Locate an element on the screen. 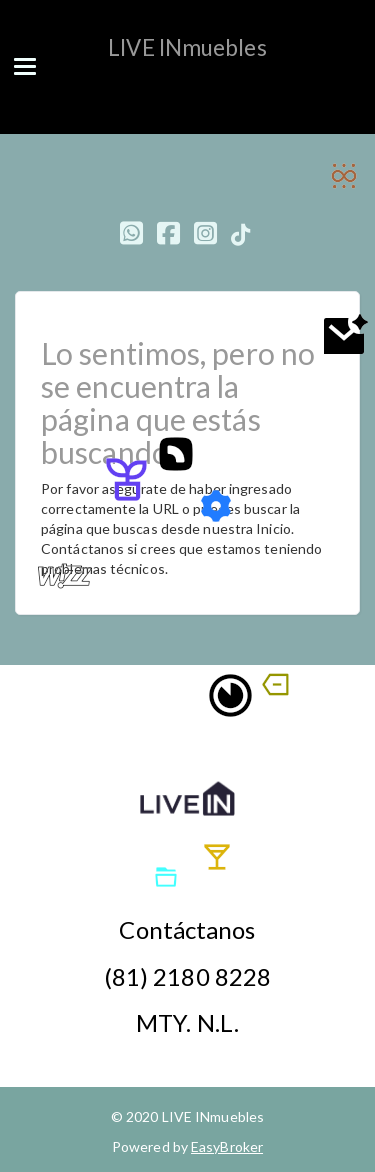 The image size is (375, 1172). indicates task progress at approximately 70% complete is located at coordinates (230, 695).